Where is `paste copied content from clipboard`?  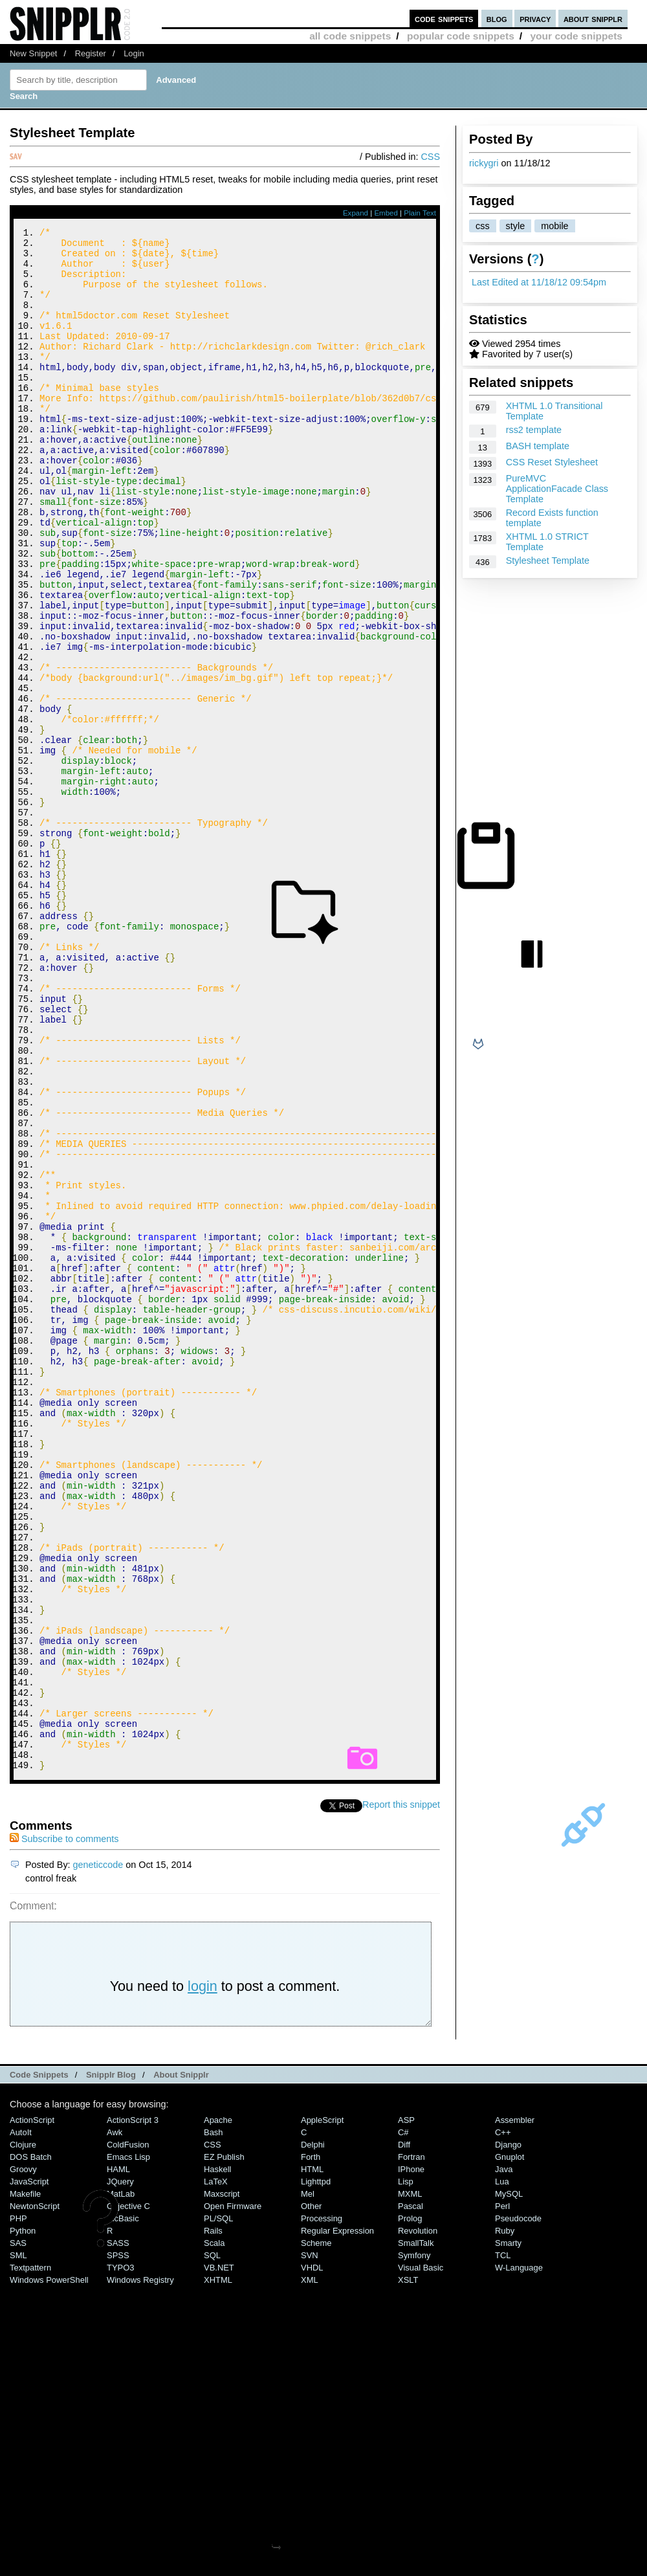
paste copied content from clipboard is located at coordinates (486, 856).